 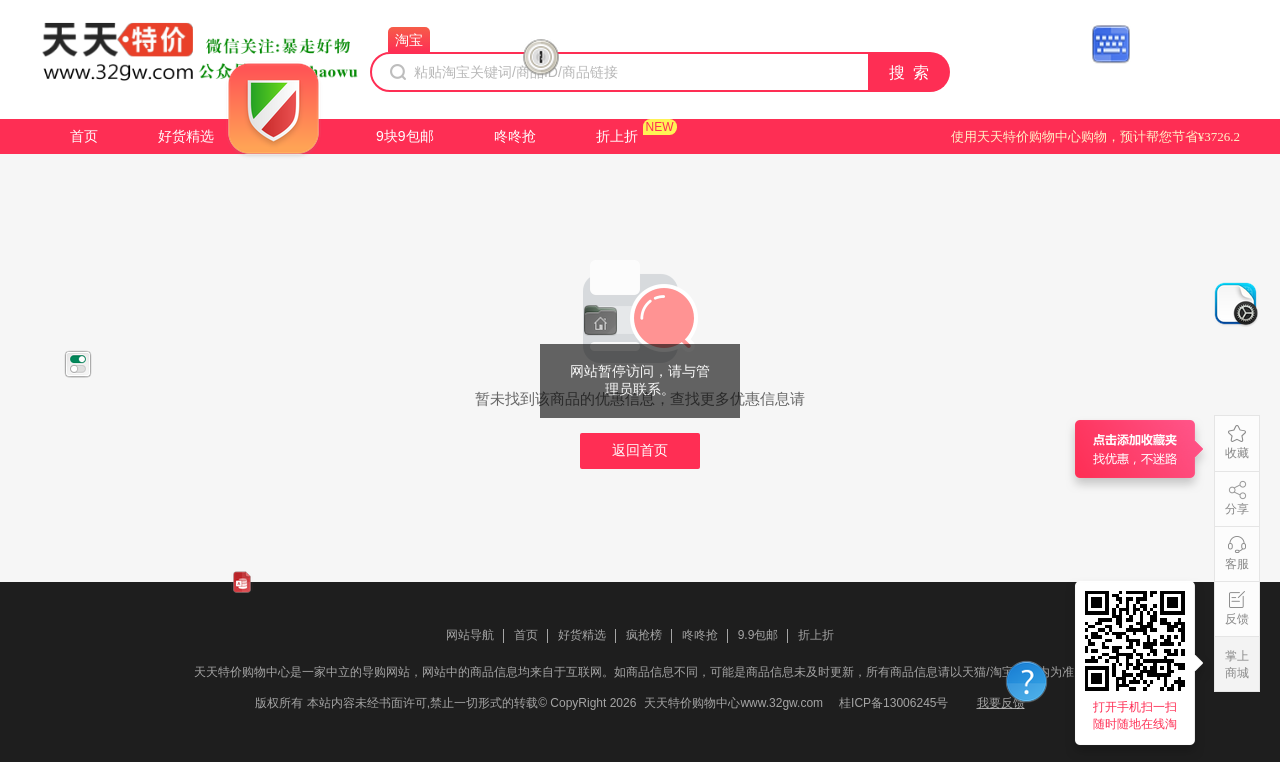 What do you see at coordinates (242, 582) in the screenshot?
I see `microsoft access database file` at bounding box center [242, 582].